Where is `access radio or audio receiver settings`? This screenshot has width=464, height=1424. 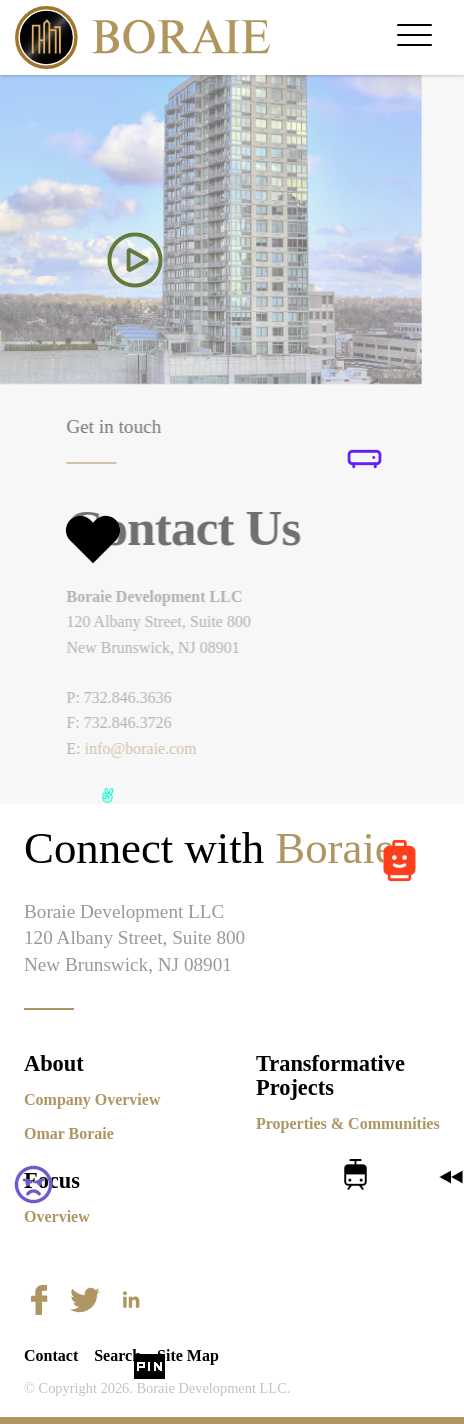 access radio or audio receiver settings is located at coordinates (364, 457).